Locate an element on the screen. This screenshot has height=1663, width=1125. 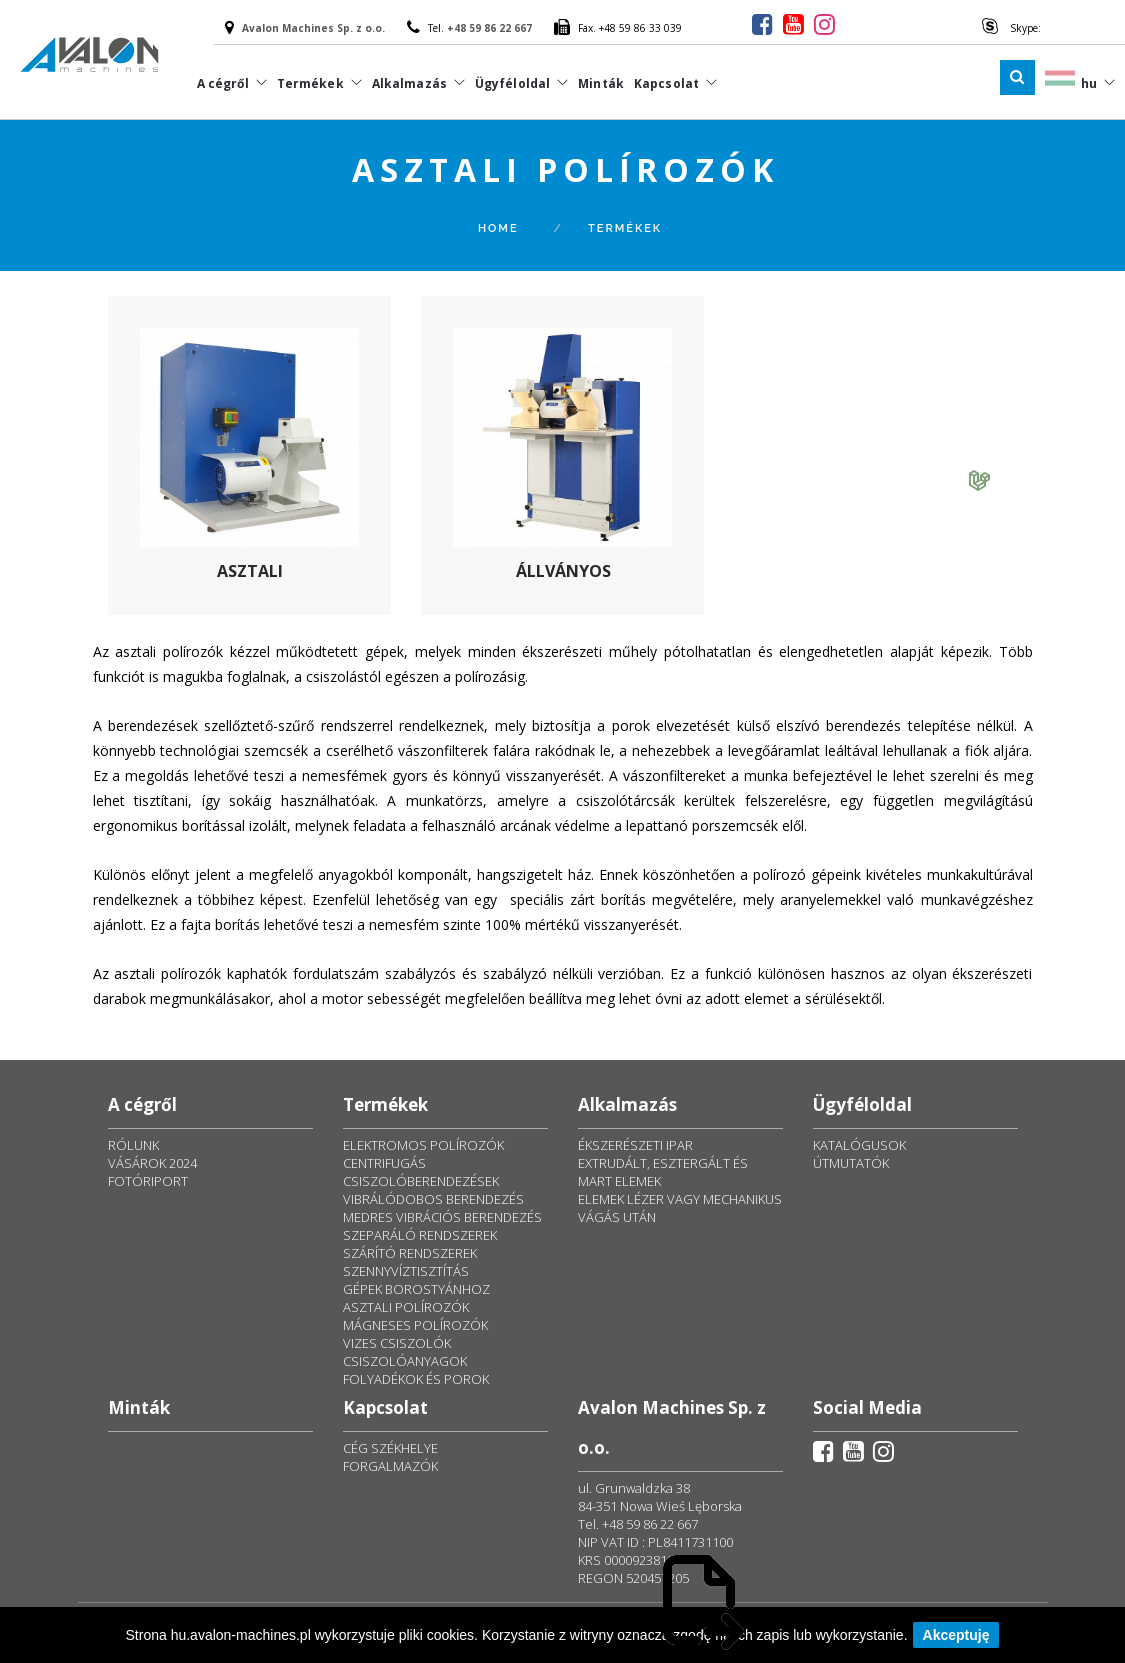
export file to another location is located at coordinates (699, 1600).